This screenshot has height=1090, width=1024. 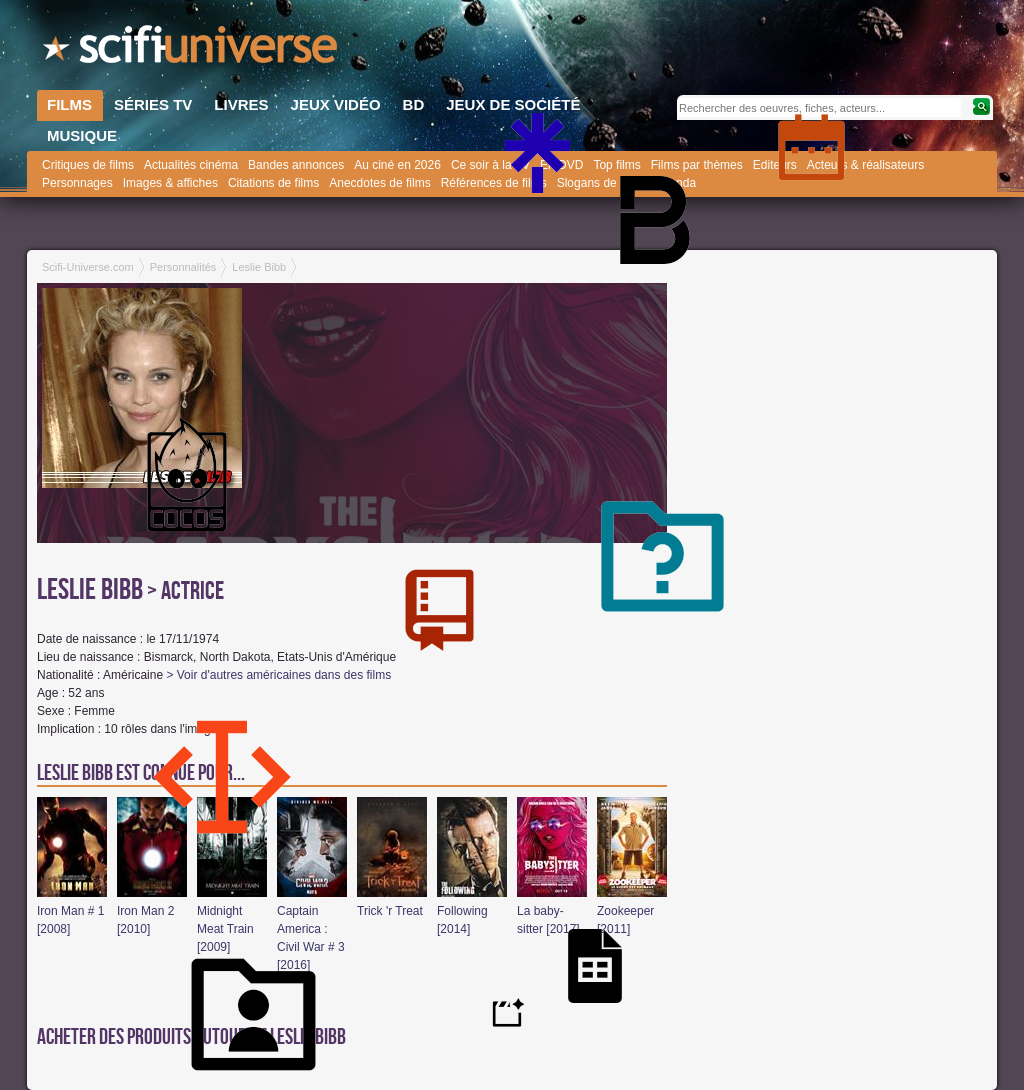 What do you see at coordinates (253, 1014) in the screenshot?
I see `access user profile documents` at bounding box center [253, 1014].